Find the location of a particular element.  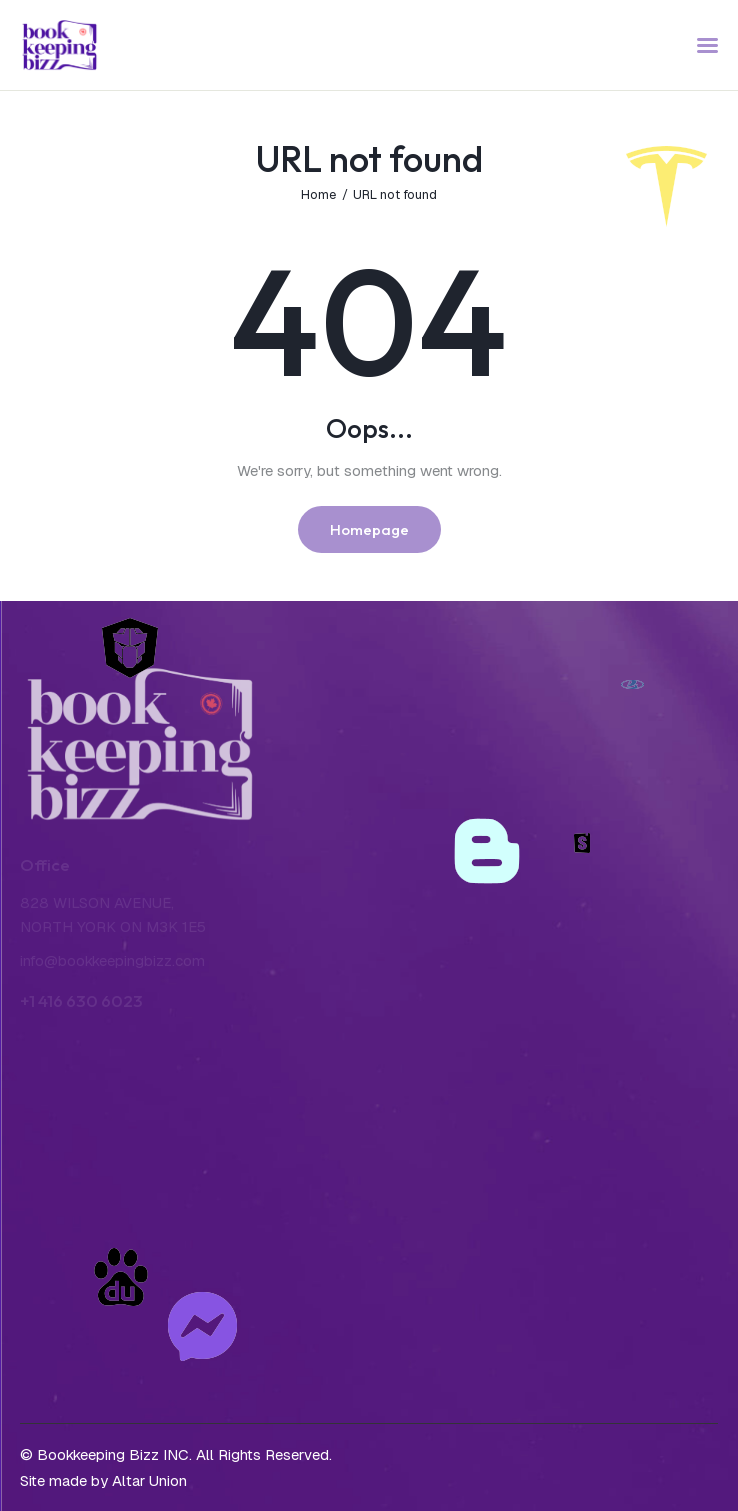

primeng angular ui component library logo is located at coordinates (130, 648).